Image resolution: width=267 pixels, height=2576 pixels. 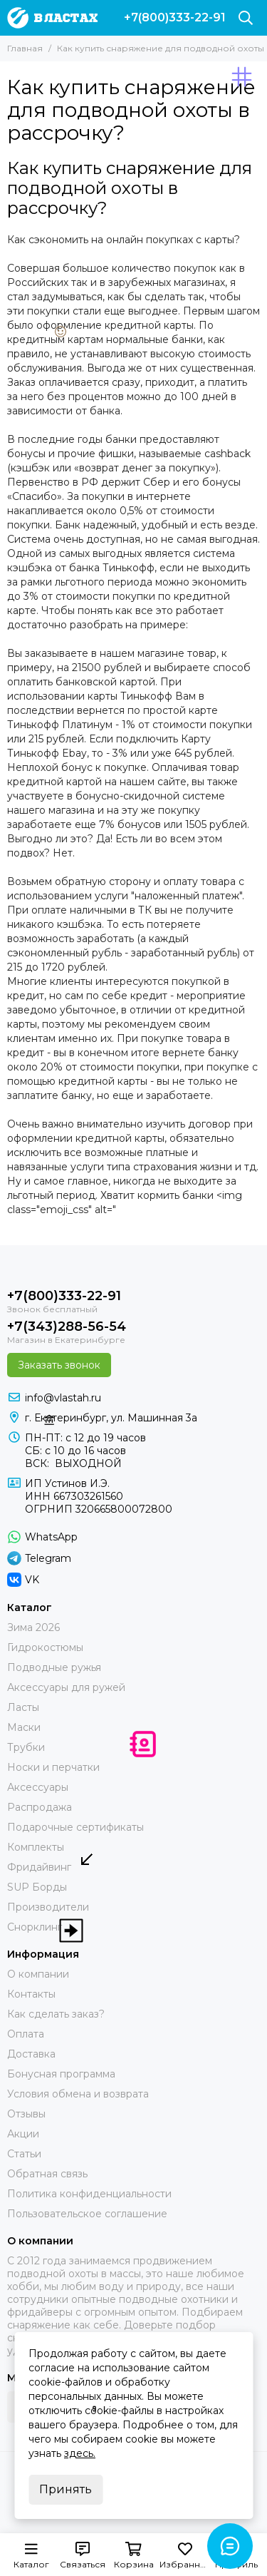 What do you see at coordinates (142, 1744) in the screenshot?
I see `open your contacts list` at bounding box center [142, 1744].